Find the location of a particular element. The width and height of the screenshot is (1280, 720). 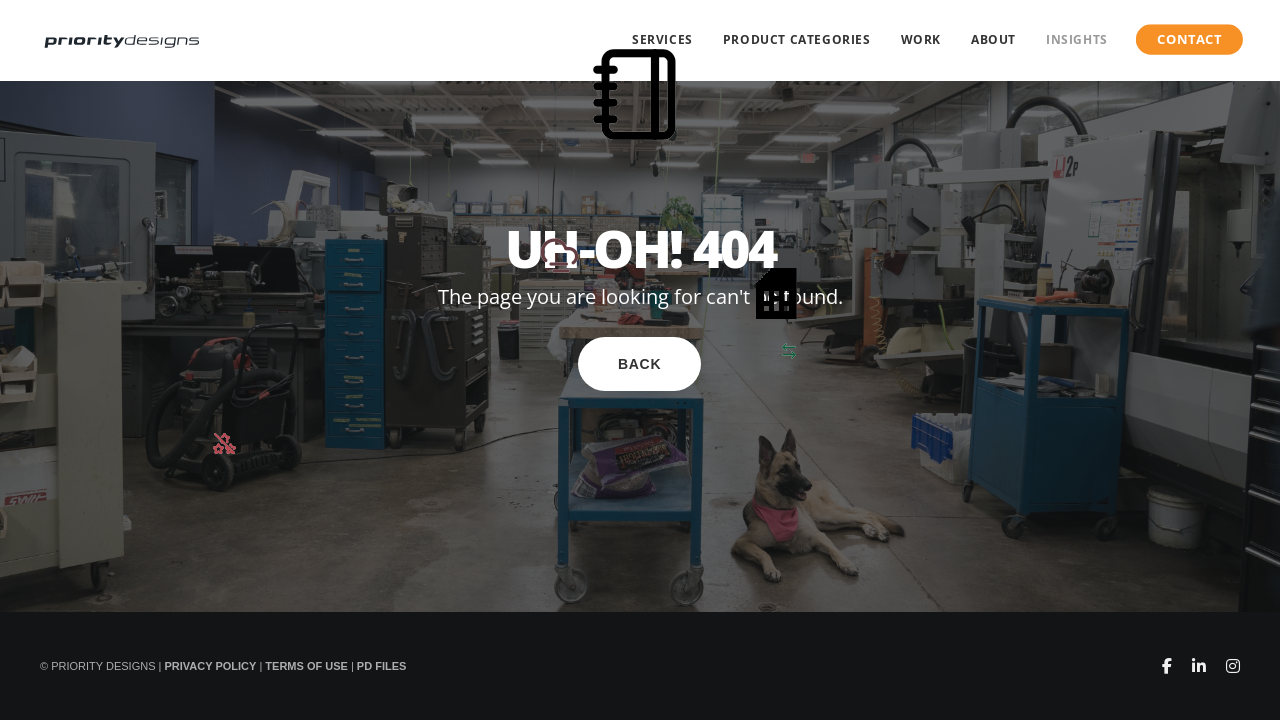

indicates foggy weather conditions is located at coordinates (559, 255).